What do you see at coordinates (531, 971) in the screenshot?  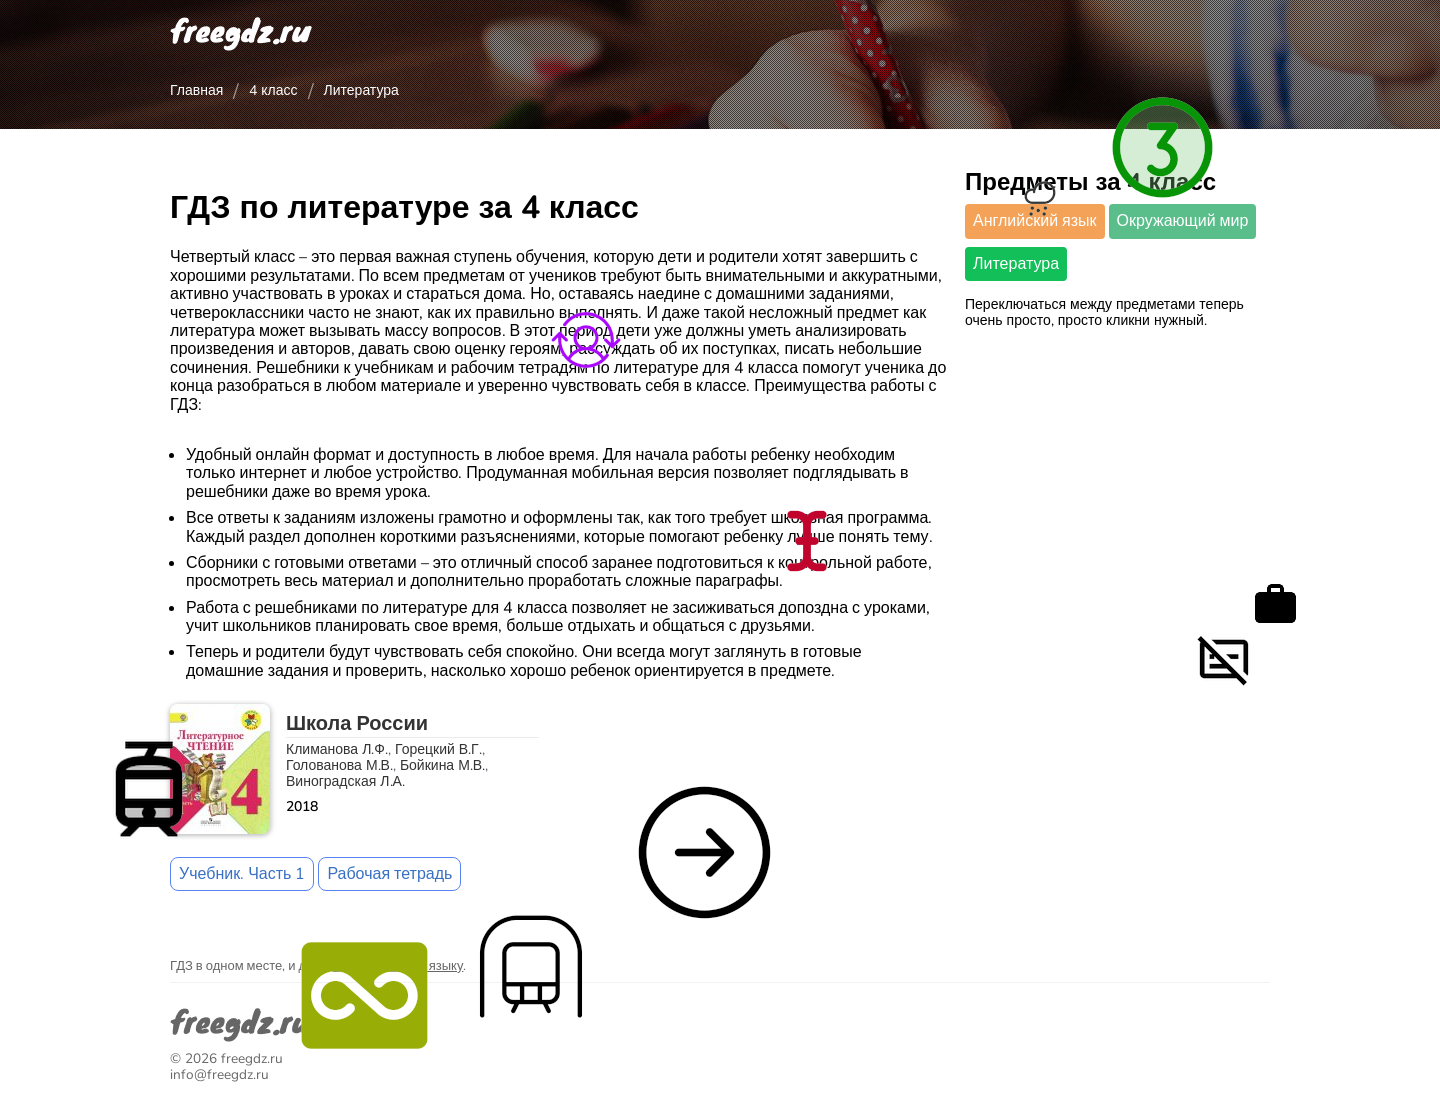 I see `view subway or metro transit options` at bounding box center [531, 971].